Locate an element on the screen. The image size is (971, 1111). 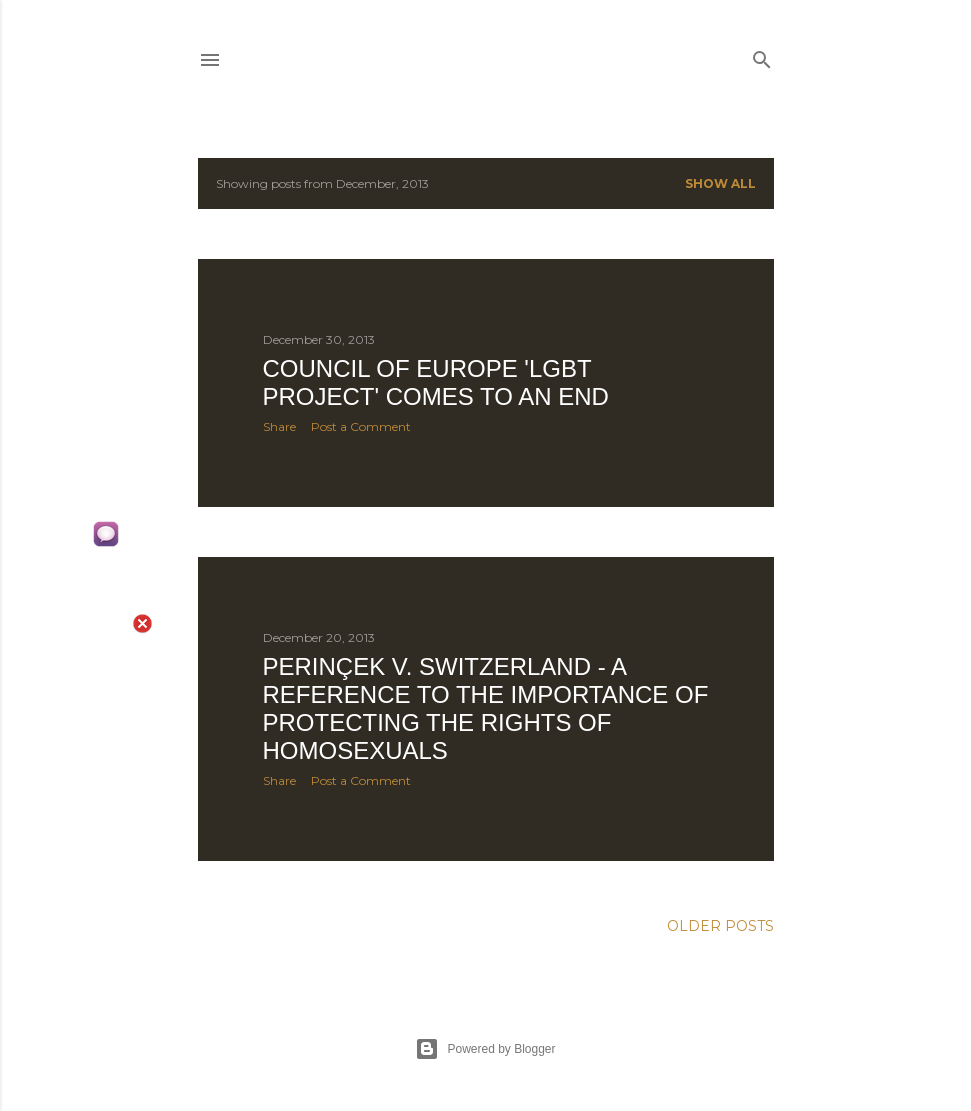
open pidgin instant messaging app is located at coordinates (106, 534).